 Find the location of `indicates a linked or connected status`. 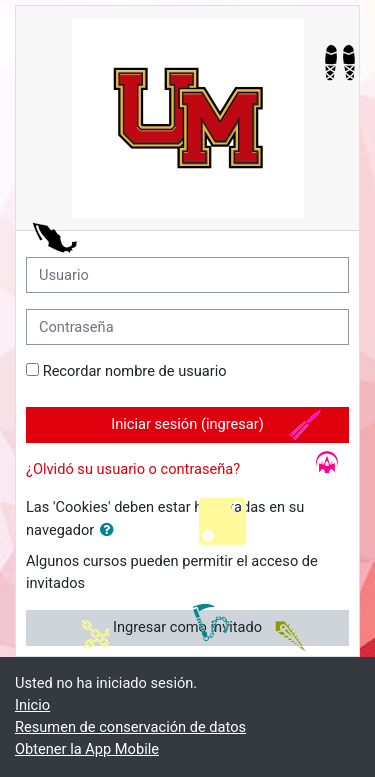

indicates a linked or connected status is located at coordinates (95, 633).